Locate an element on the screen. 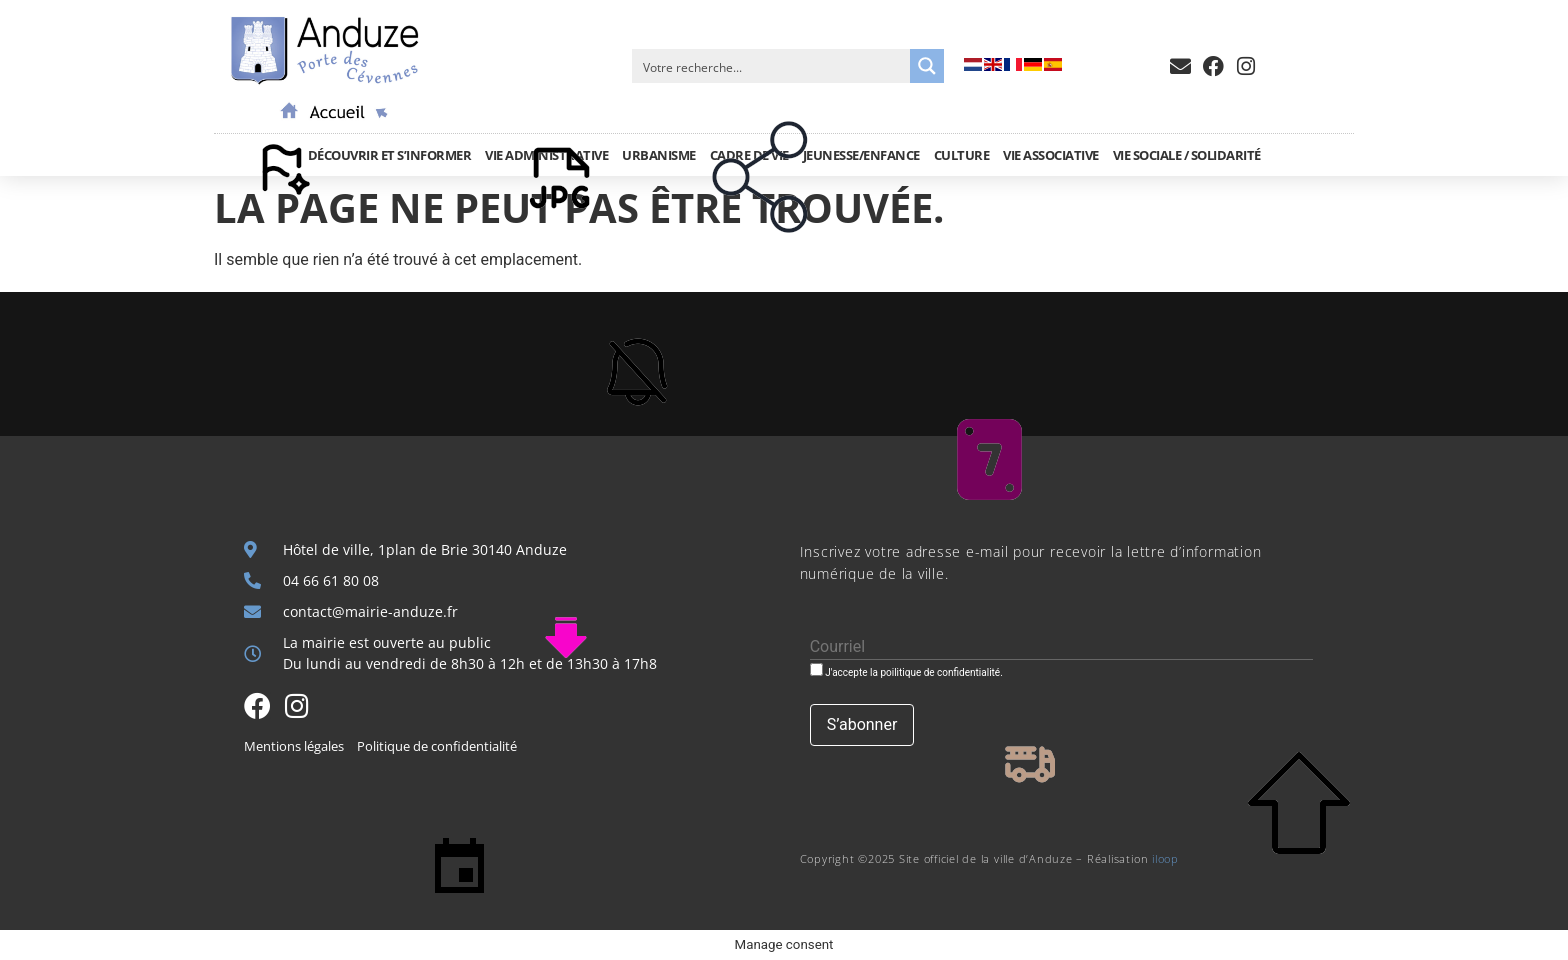 The width and height of the screenshot is (1568, 960). download file or content is located at coordinates (566, 636).